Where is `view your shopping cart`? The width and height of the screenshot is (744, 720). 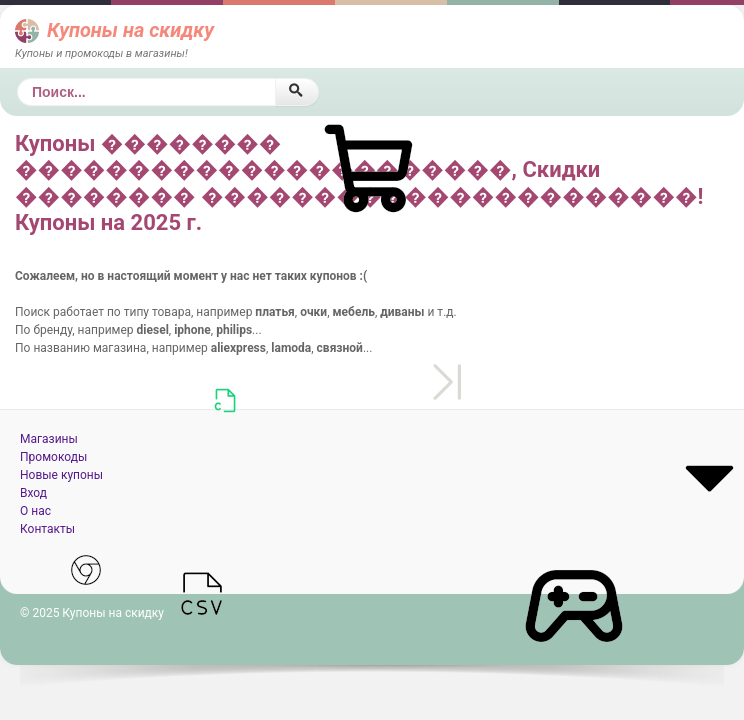 view your shopping cart is located at coordinates (370, 170).